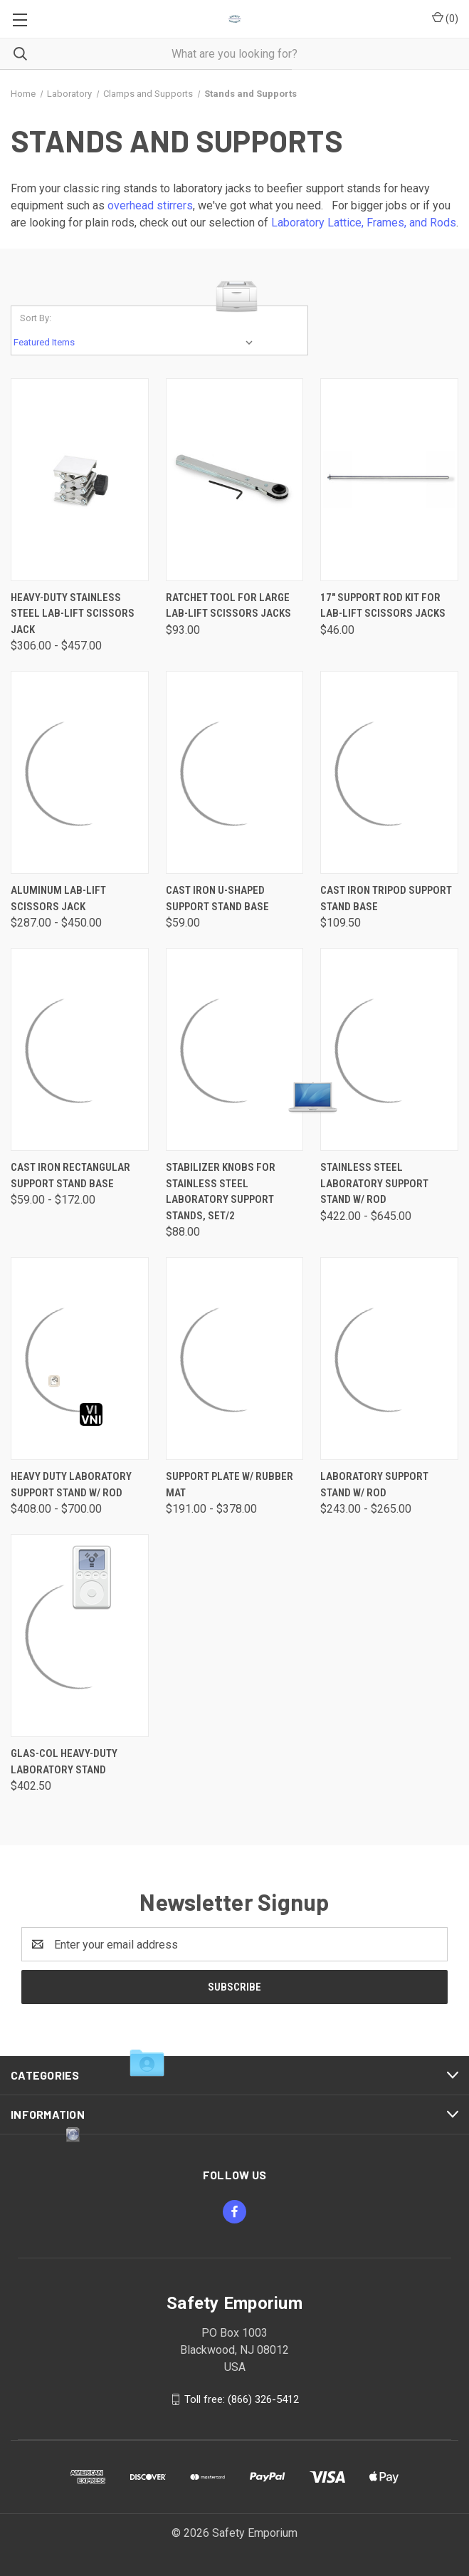  Describe the element at coordinates (54, 1381) in the screenshot. I see `open Claude Notes app` at that location.